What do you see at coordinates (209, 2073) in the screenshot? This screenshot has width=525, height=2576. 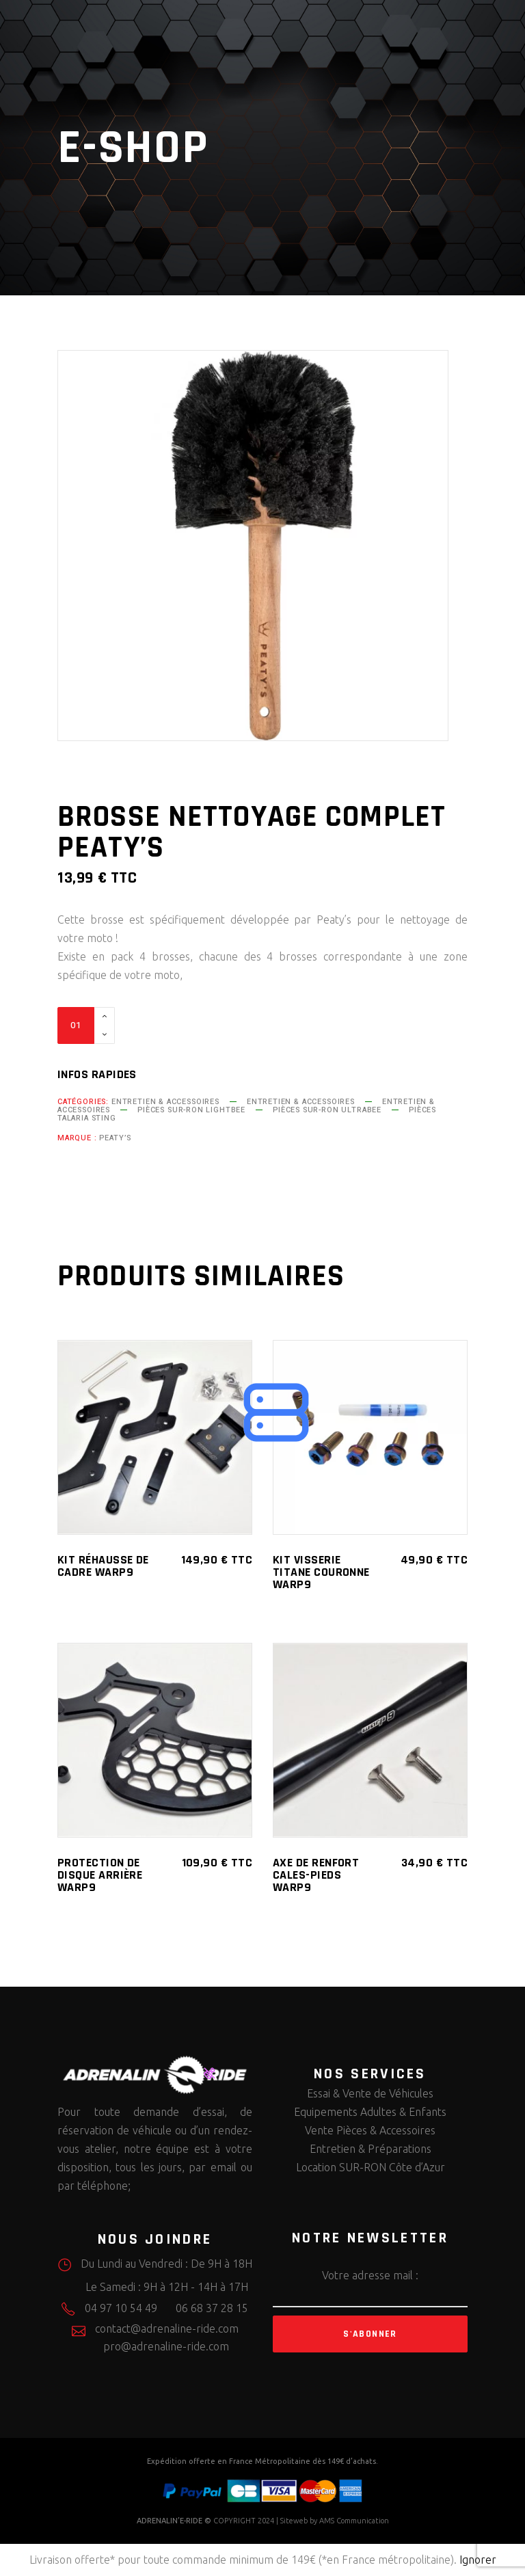 I see `indicates meat-free or vegetarian option` at bounding box center [209, 2073].